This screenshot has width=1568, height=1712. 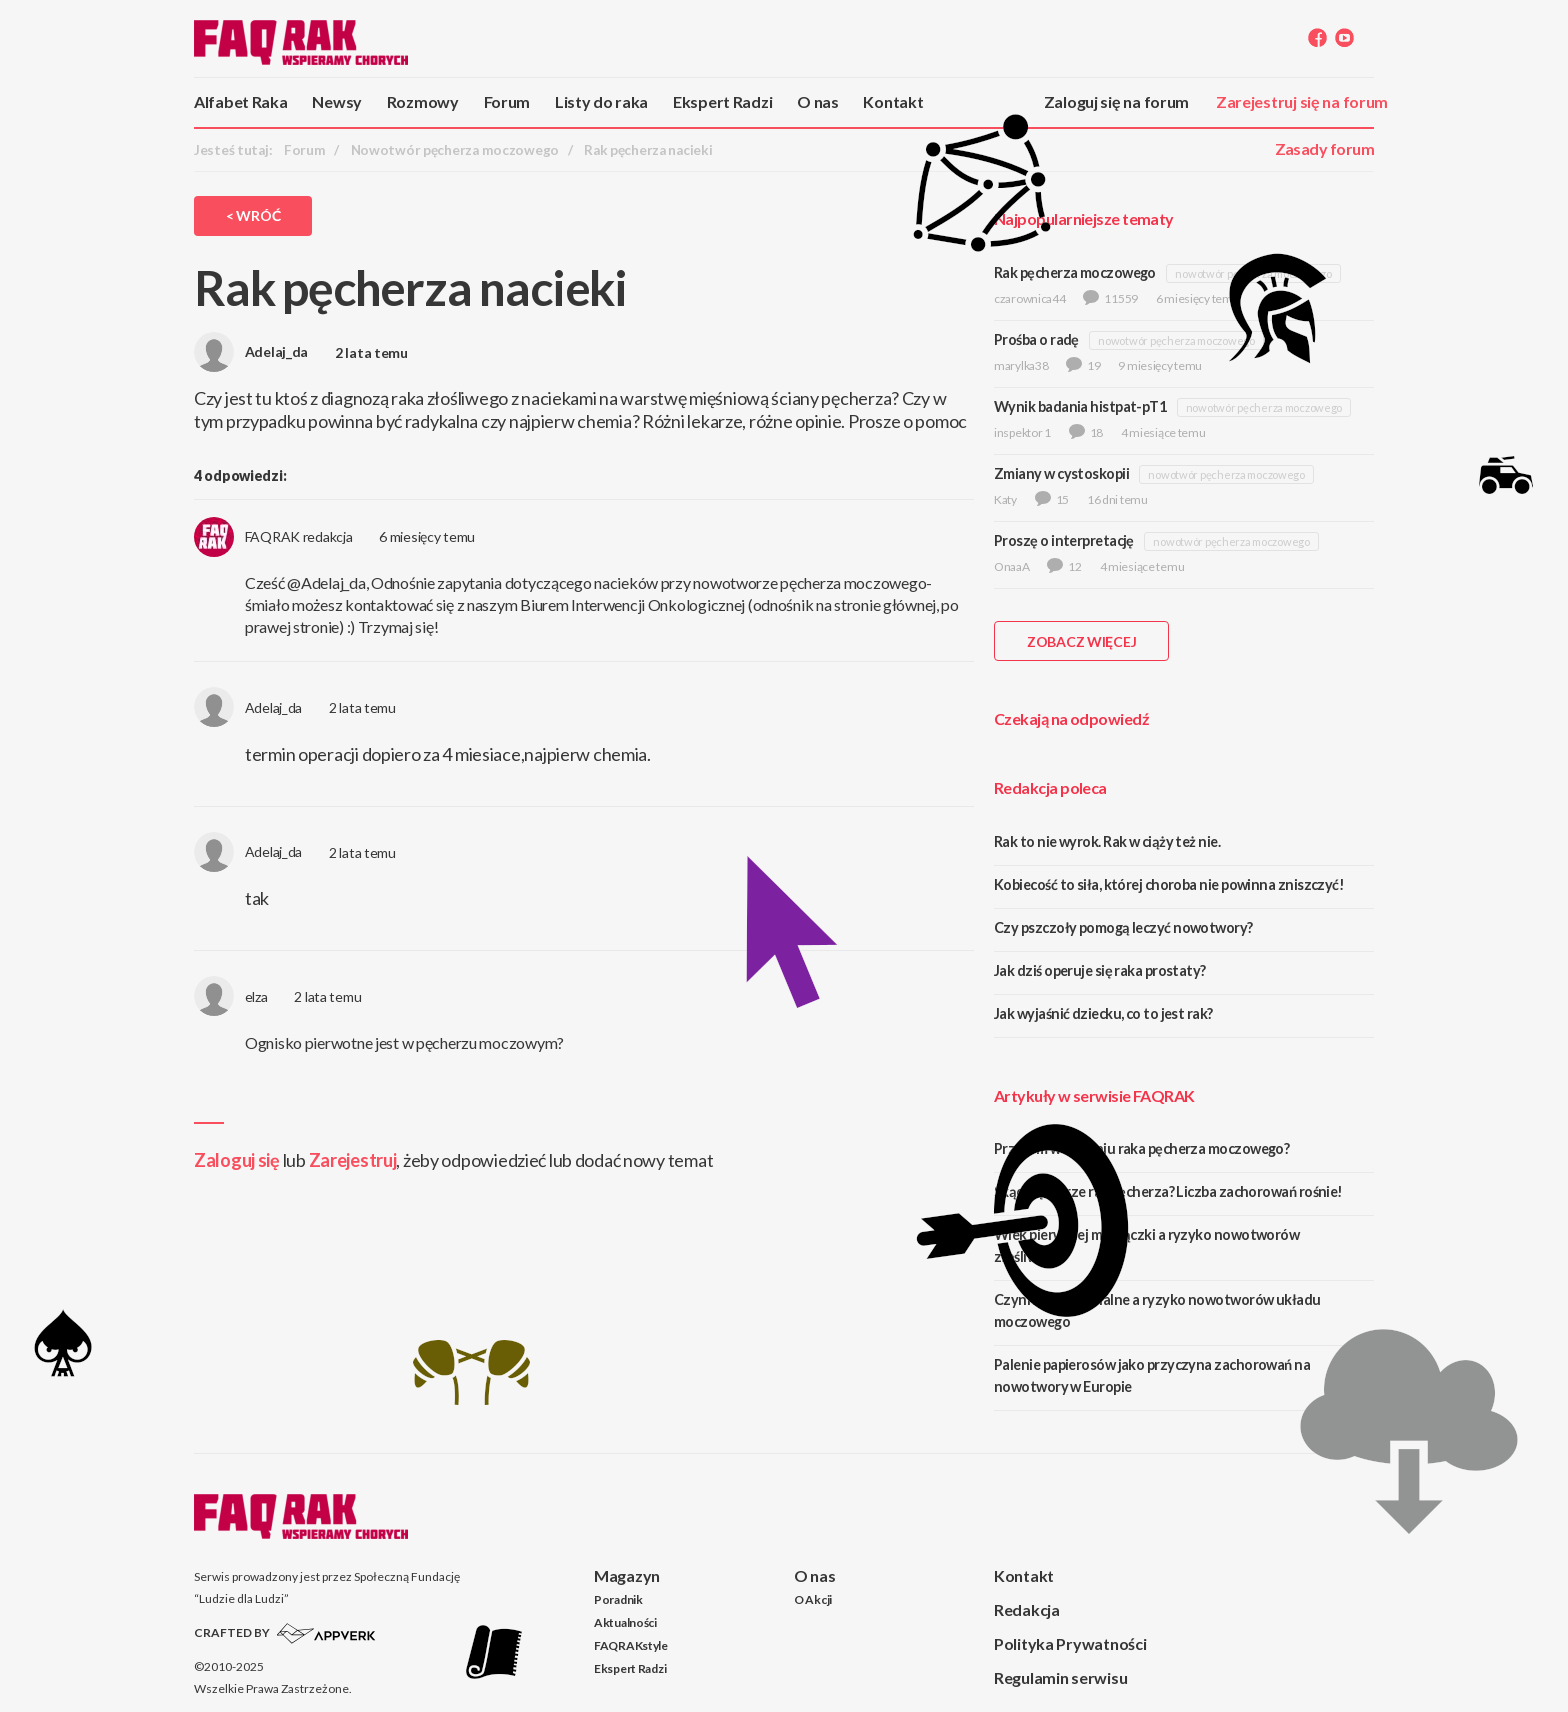 What do you see at coordinates (63, 1342) in the screenshot?
I see `indicates death or game over in a card game` at bounding box center [63, 1342].